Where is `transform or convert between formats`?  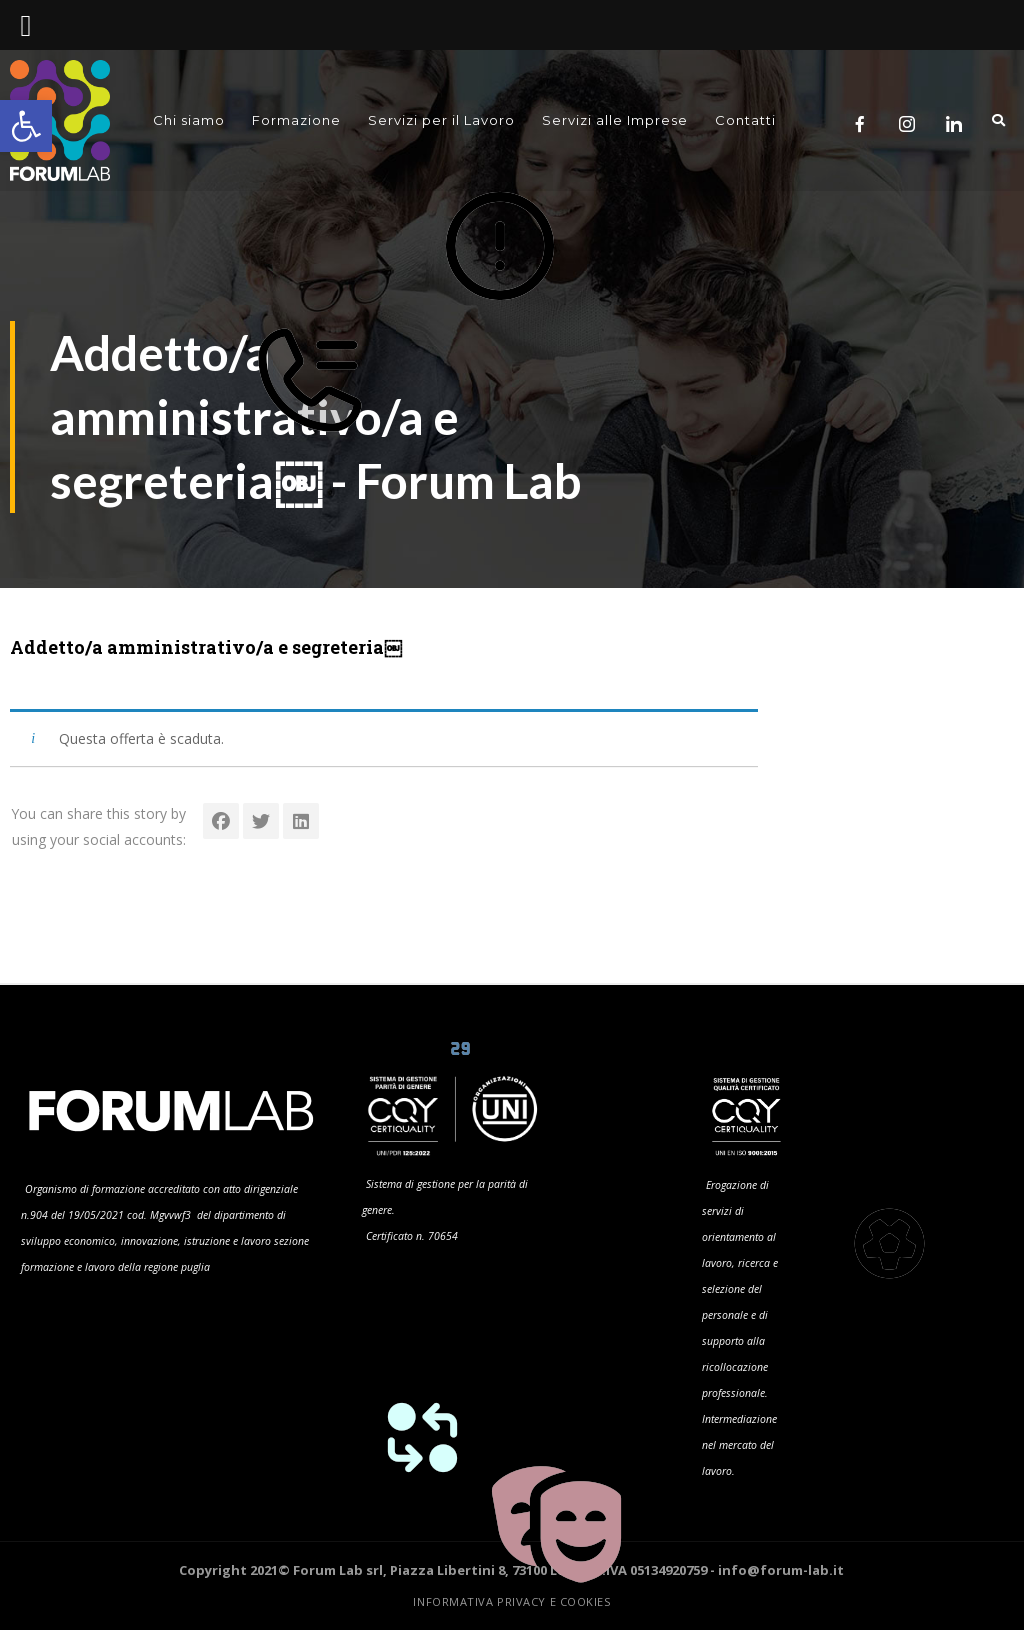 transform or convert between formats is located at coordinates (422, 1437).